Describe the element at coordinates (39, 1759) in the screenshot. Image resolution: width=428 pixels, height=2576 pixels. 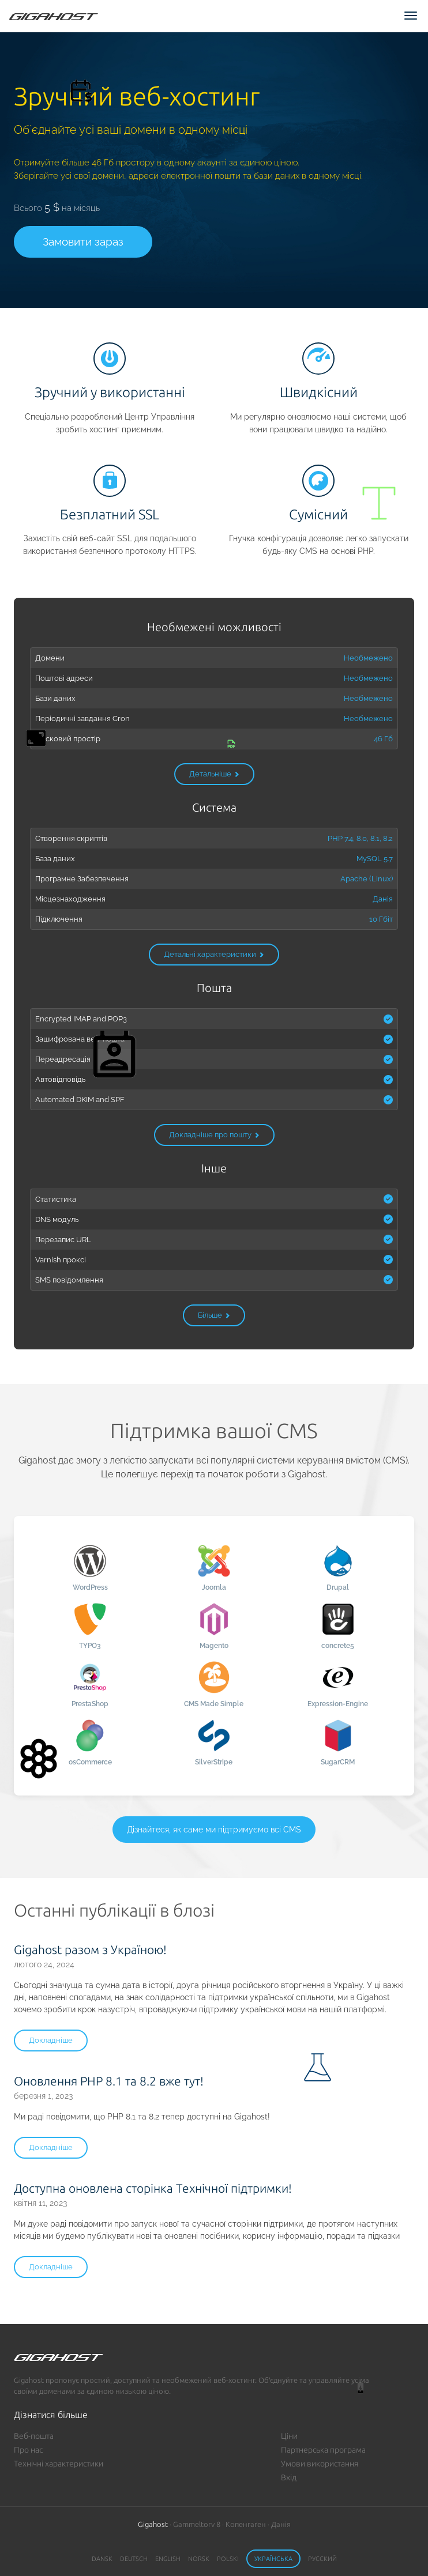
I see `access garden or plant-related features` at that location.